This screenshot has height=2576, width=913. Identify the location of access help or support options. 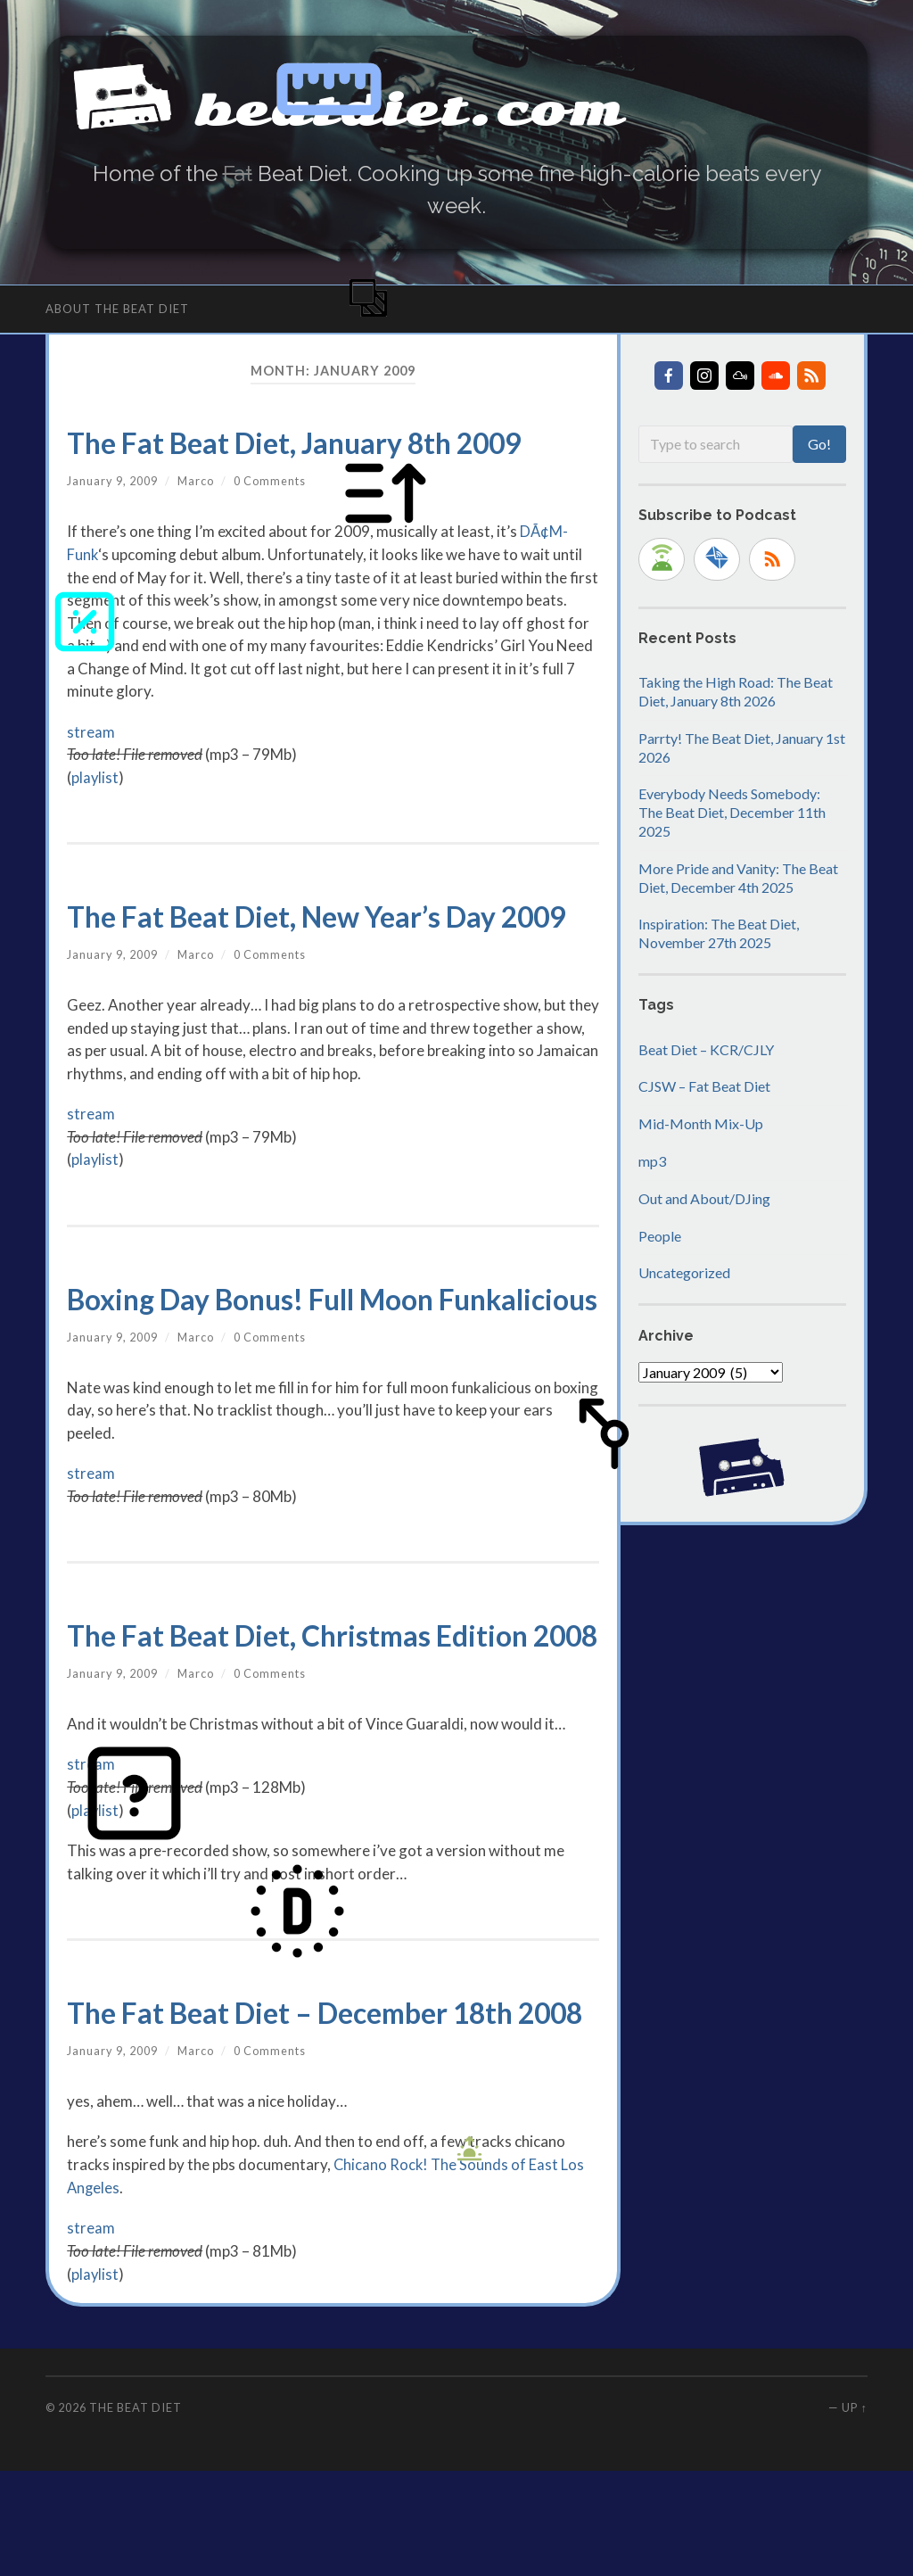
(134, 1793).